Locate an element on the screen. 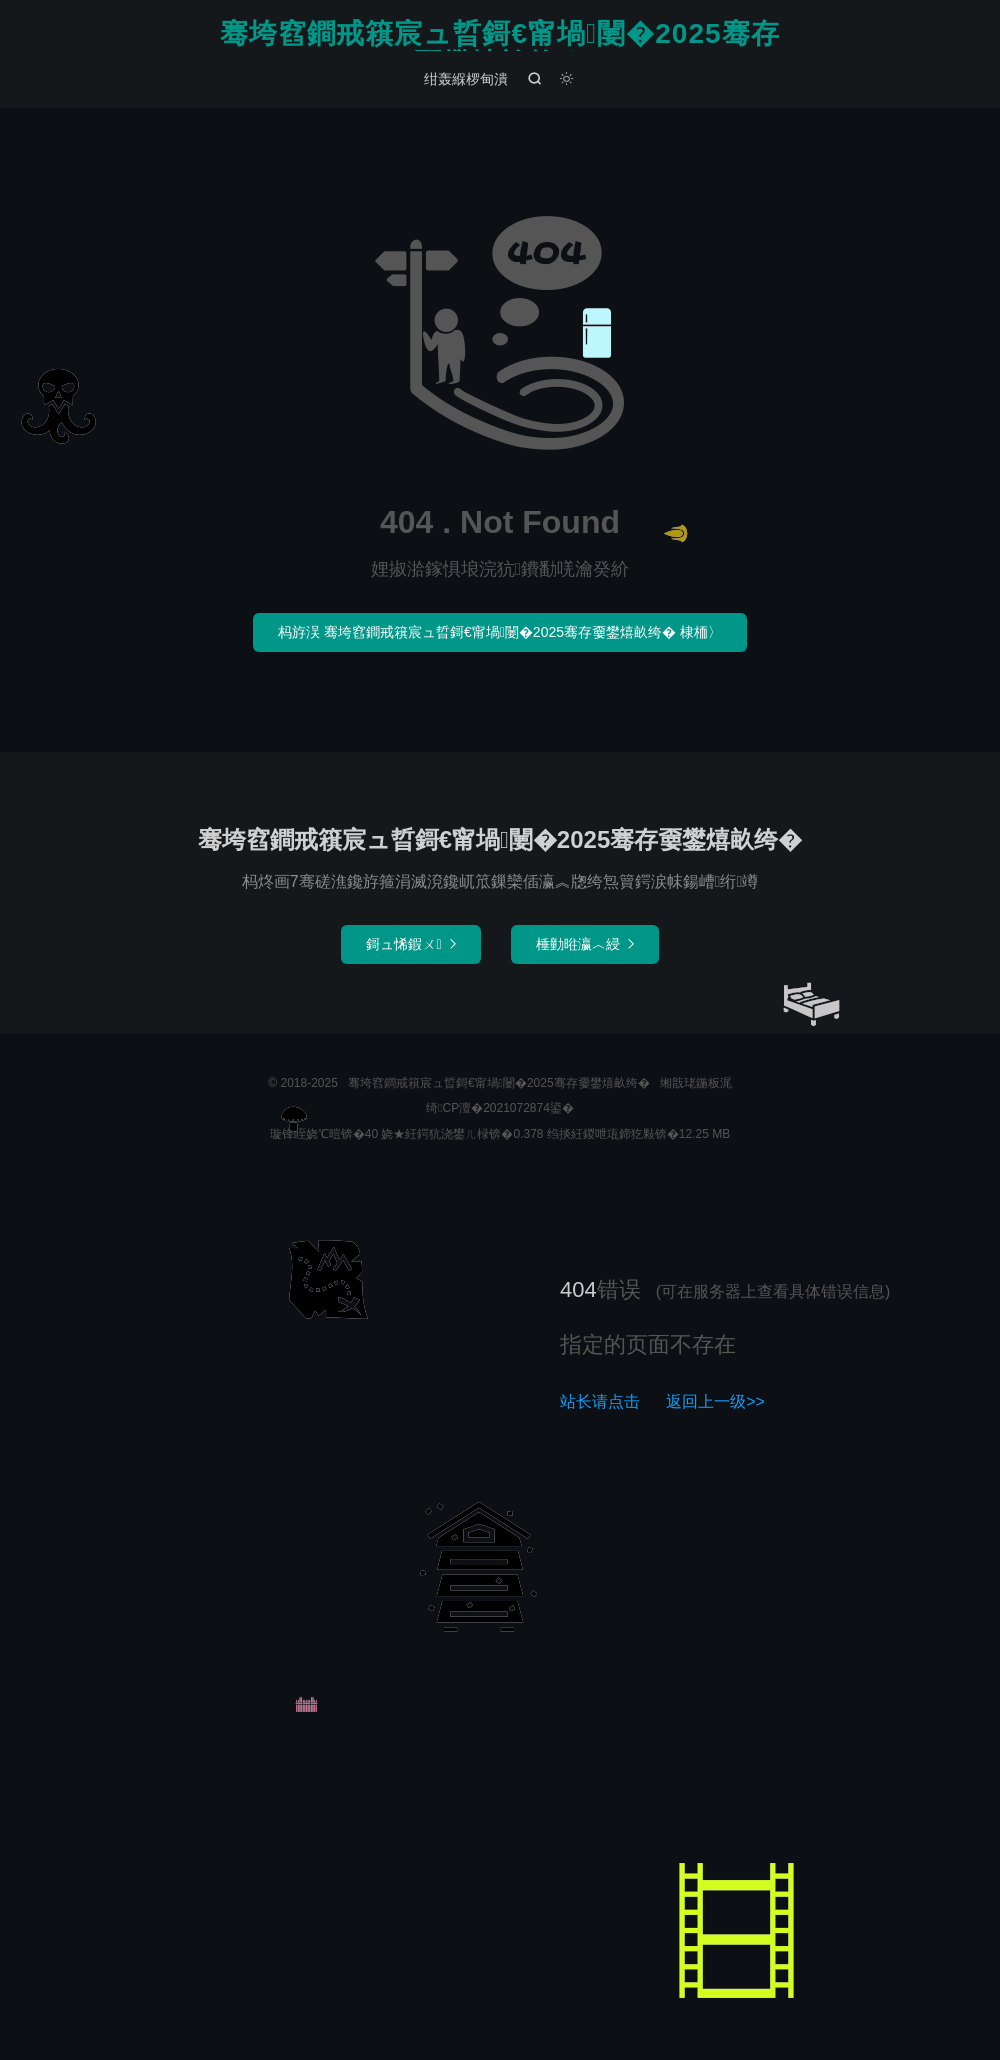  view treasure map or quest location is located at coordinates (328, 1279).